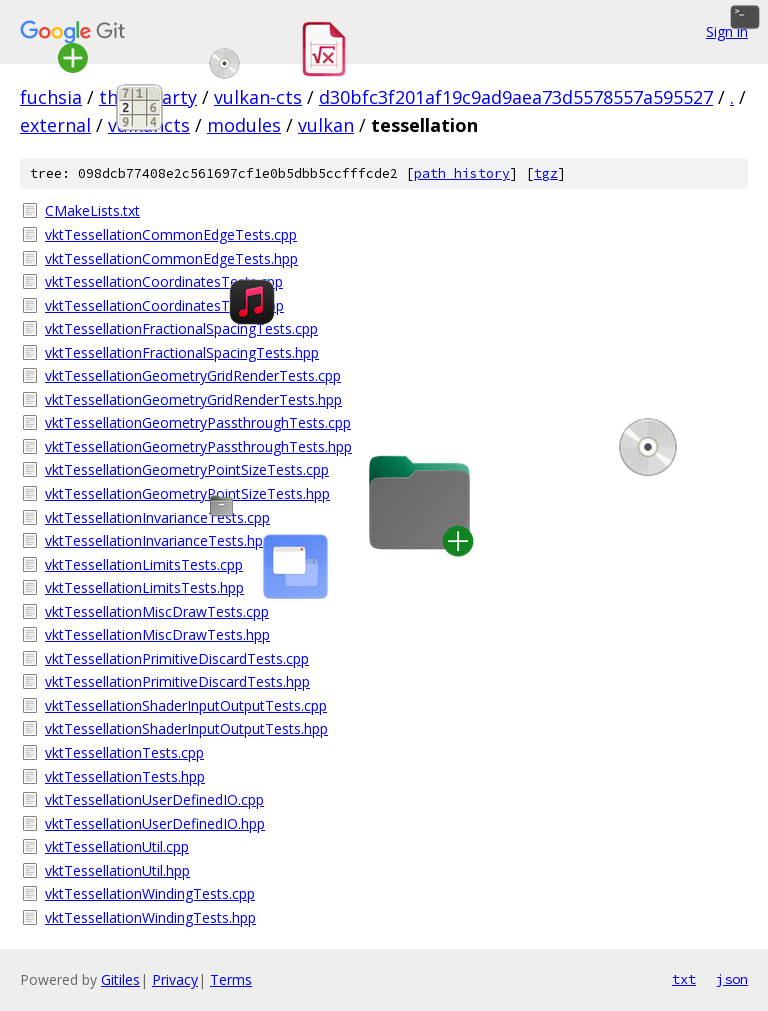  I want to click on create a new folder, so click(419, 502).